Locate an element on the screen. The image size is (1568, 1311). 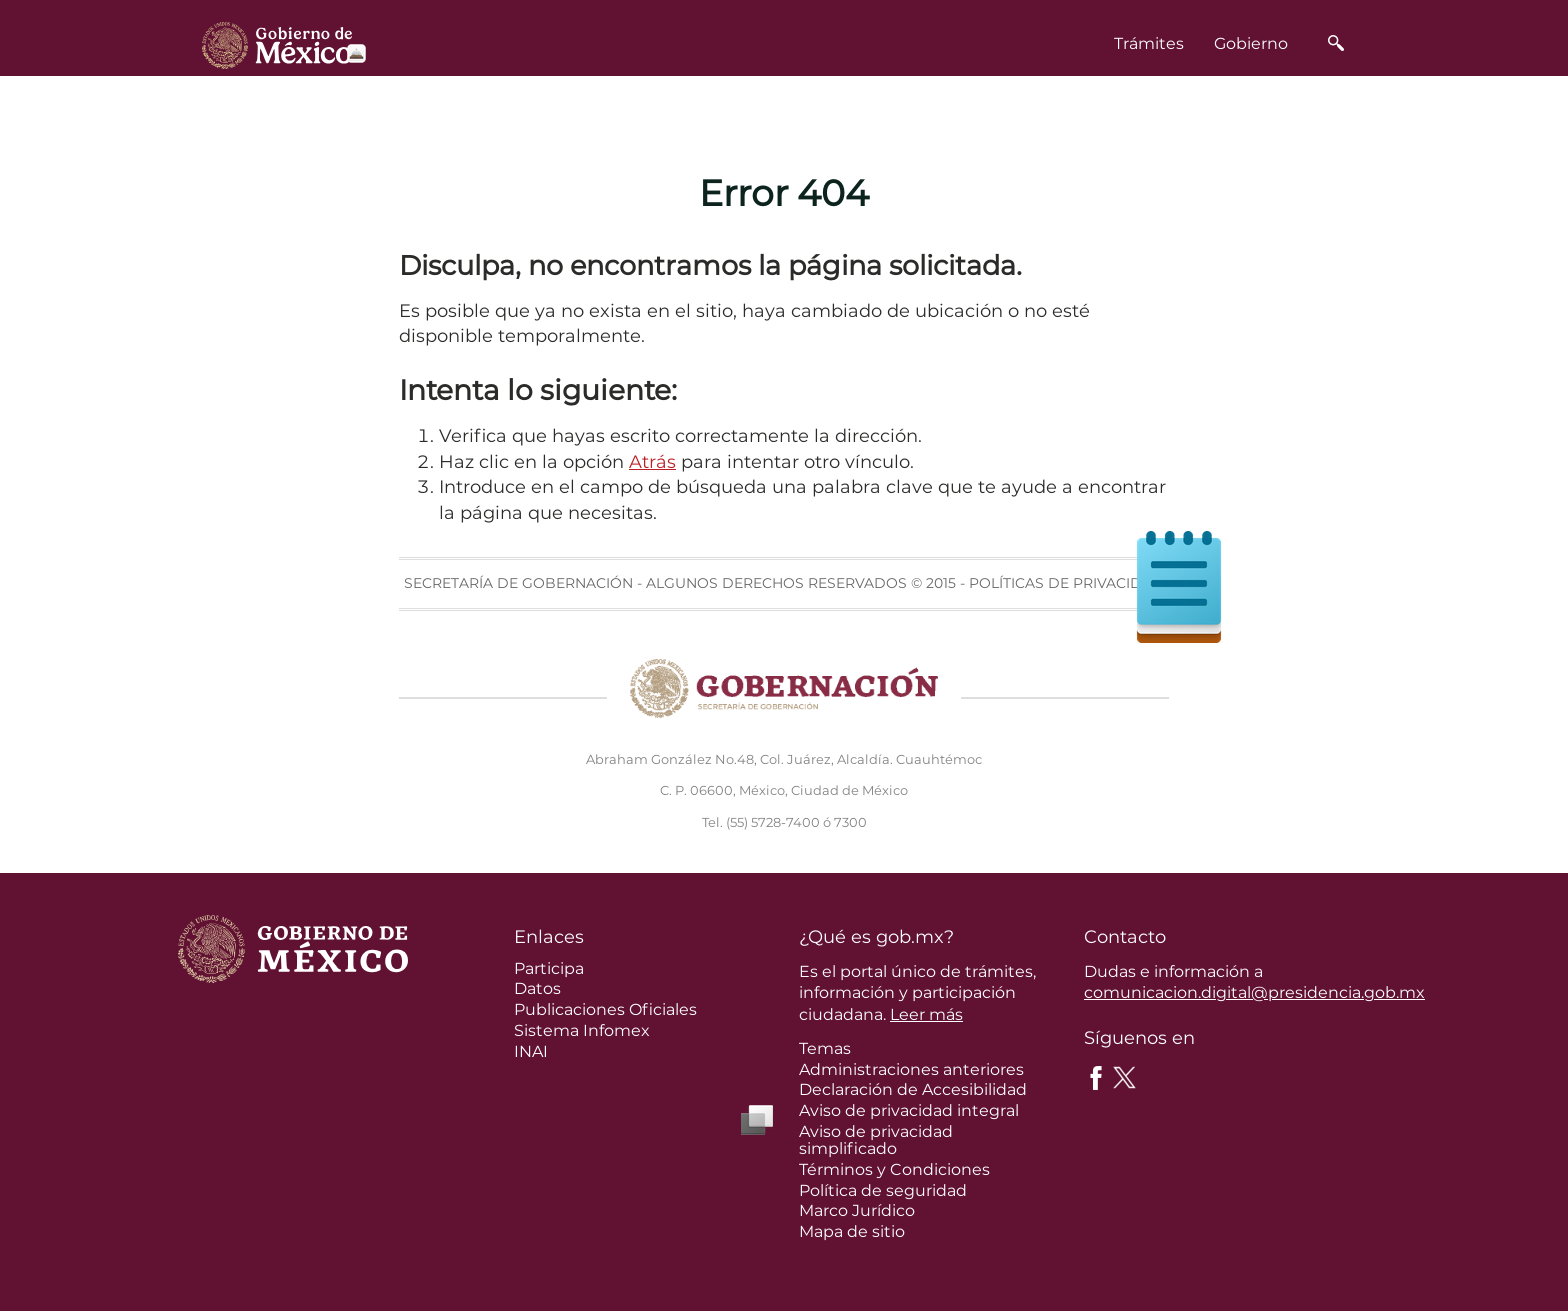
open task view to see all open windows is located at coordinates (757, 1120).